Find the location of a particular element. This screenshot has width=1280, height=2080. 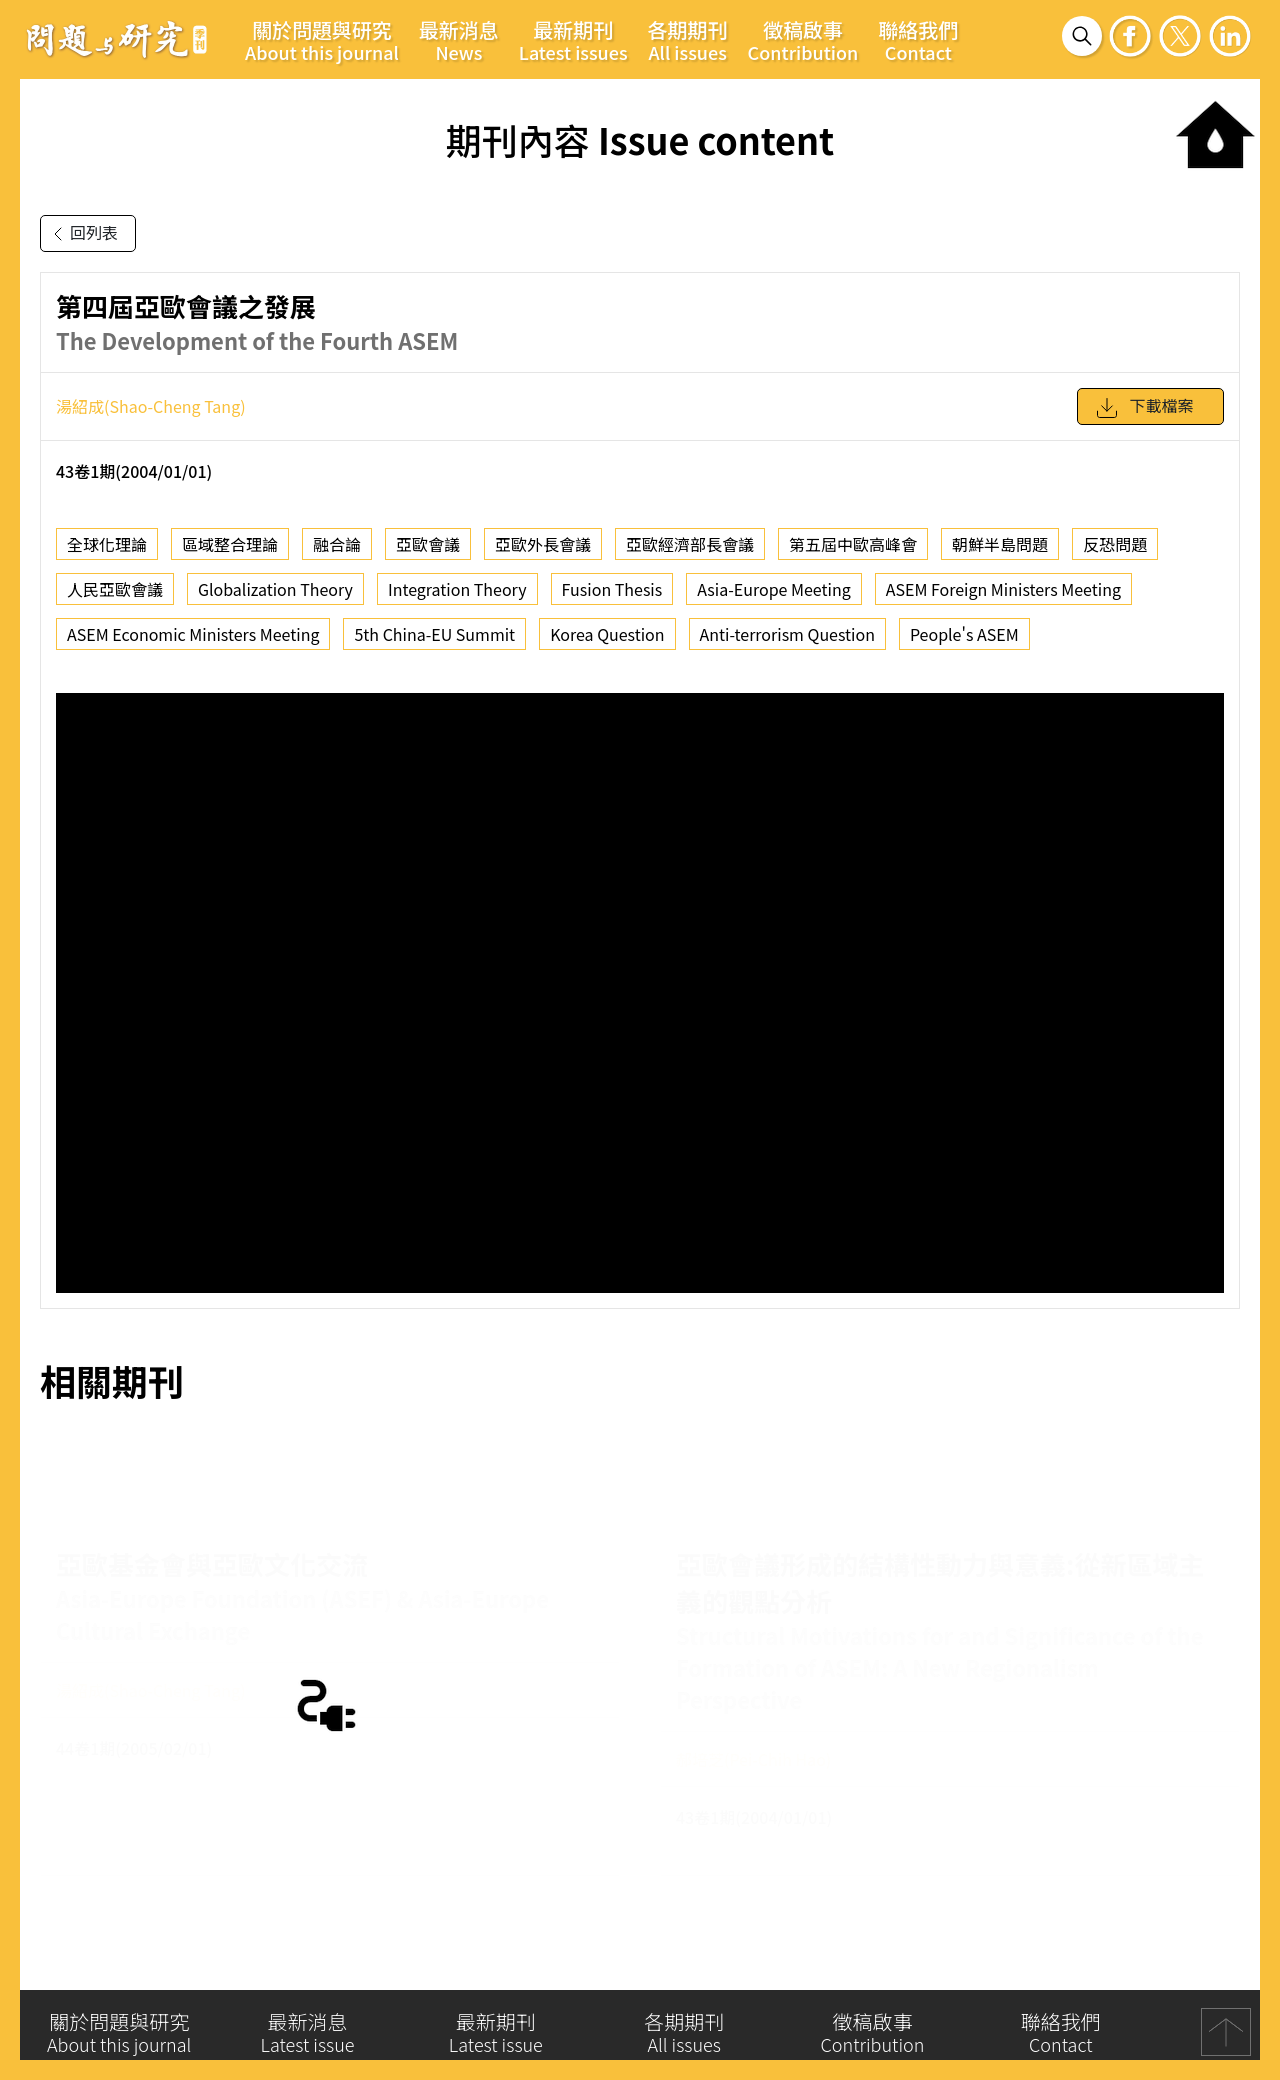

find nearby electrical or charging services is located at coordinates (326, 1705).